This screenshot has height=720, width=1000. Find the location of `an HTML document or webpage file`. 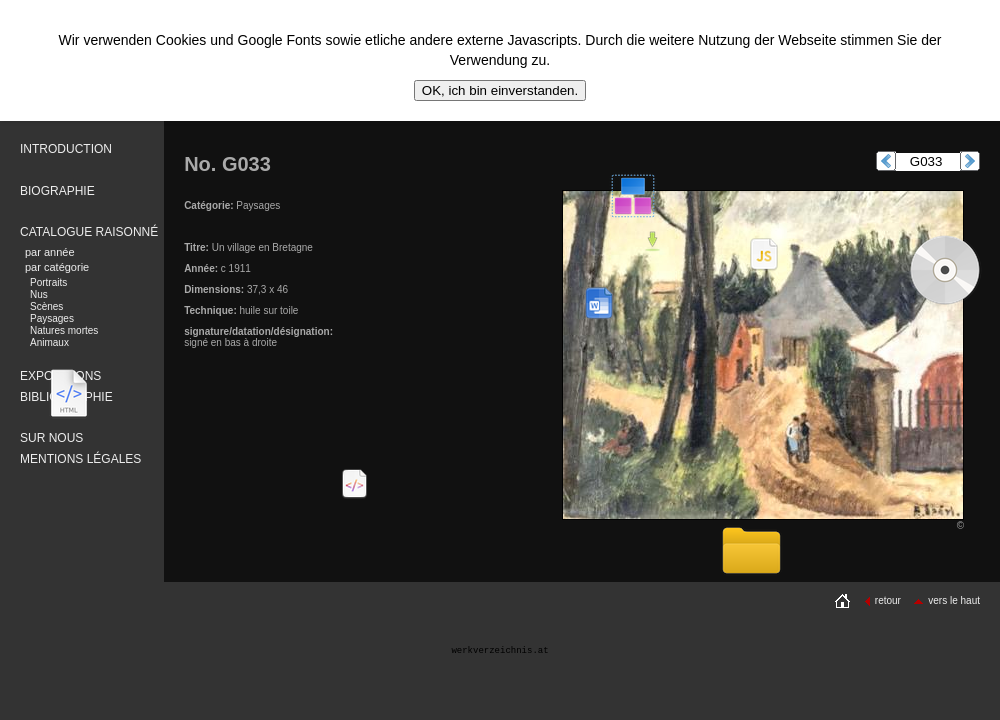

an HTML document or webpage file is located at coordinates (69, 394).